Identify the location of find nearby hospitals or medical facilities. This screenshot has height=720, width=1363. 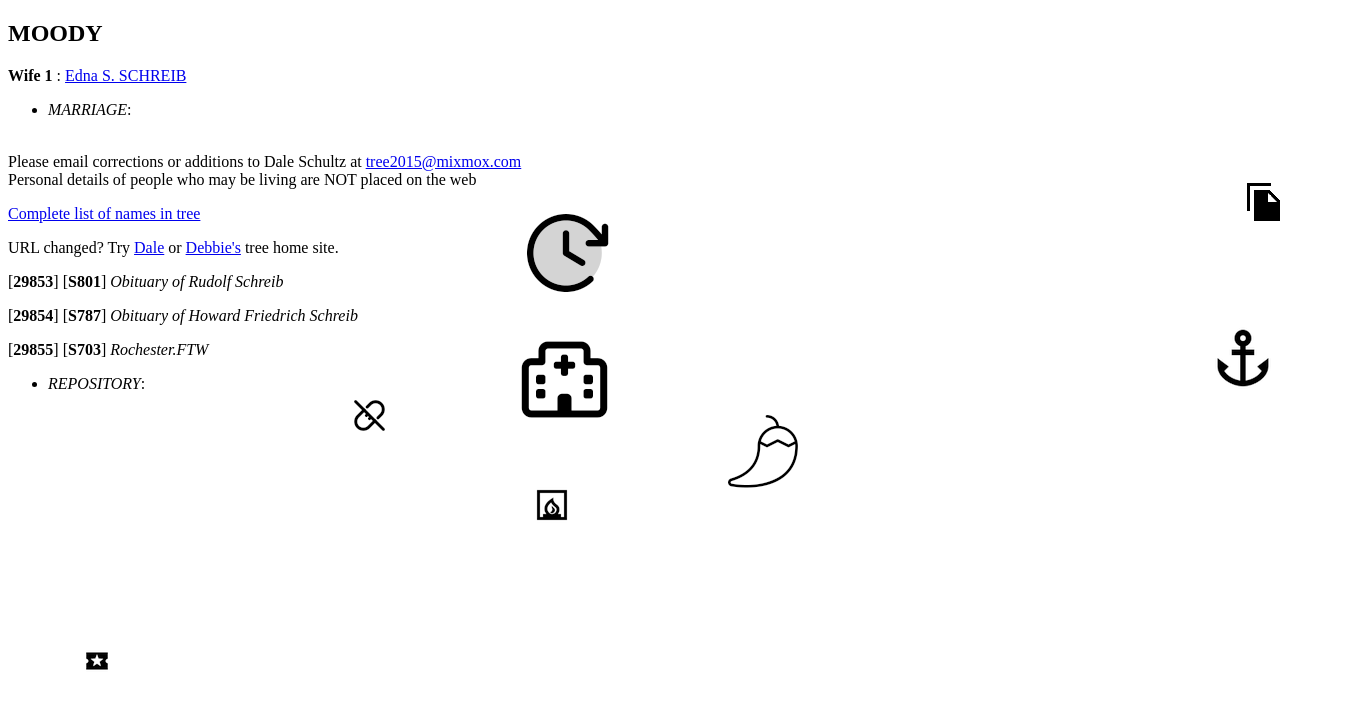
(564, 379).